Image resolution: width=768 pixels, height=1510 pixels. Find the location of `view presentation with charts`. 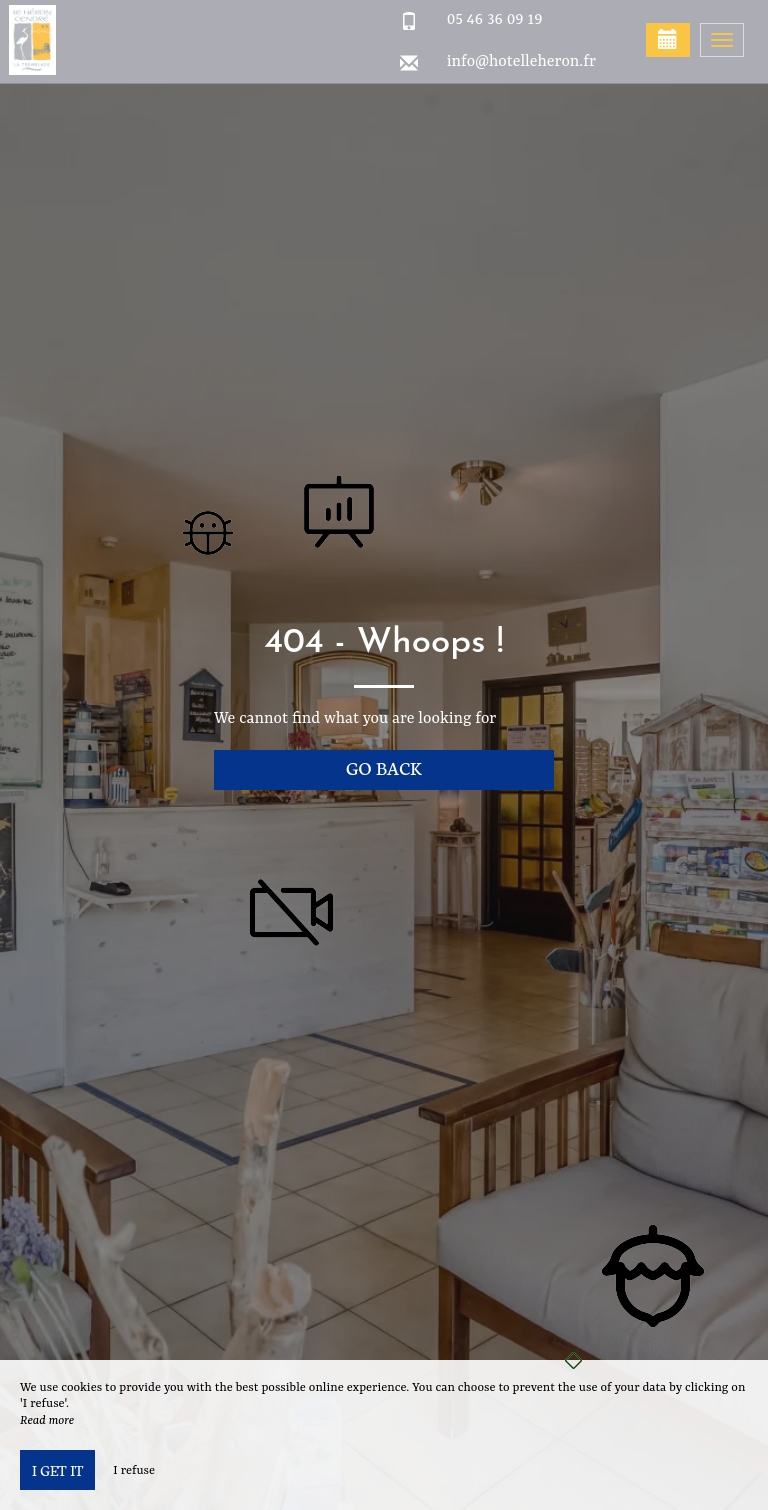

view presentation with charts is located at coordinates (339, 513).